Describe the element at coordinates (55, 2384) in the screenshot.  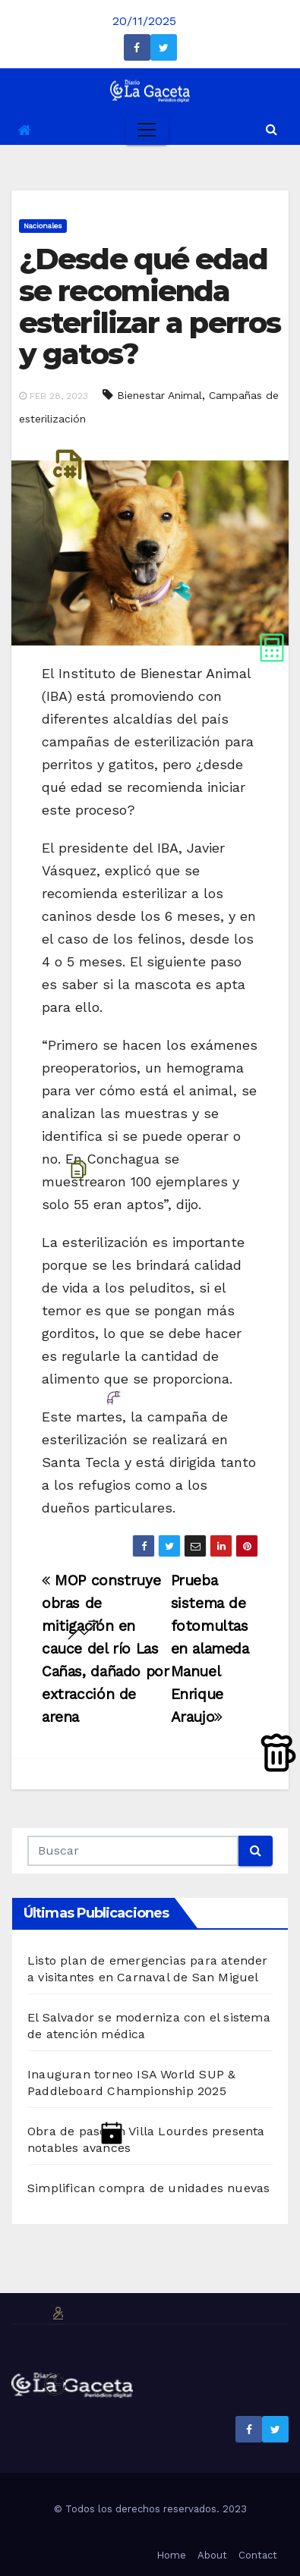
I see `view countdown timer` at that location.